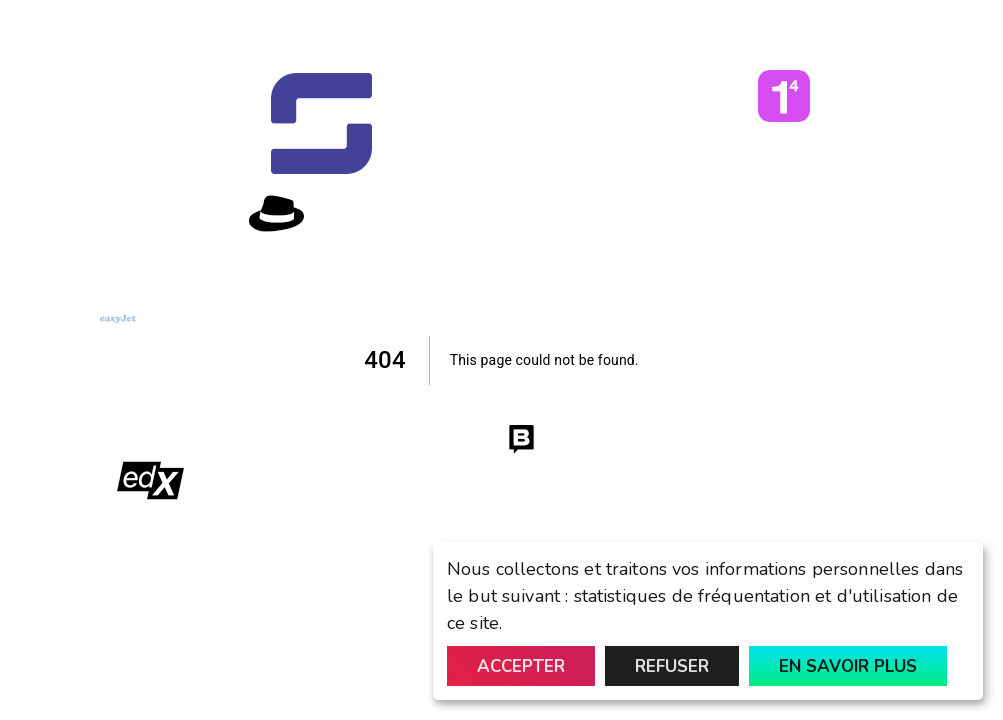 This screenshot has width=1003, height=720. I want to click on sinatra ruby framework logo, so click(276, 213).